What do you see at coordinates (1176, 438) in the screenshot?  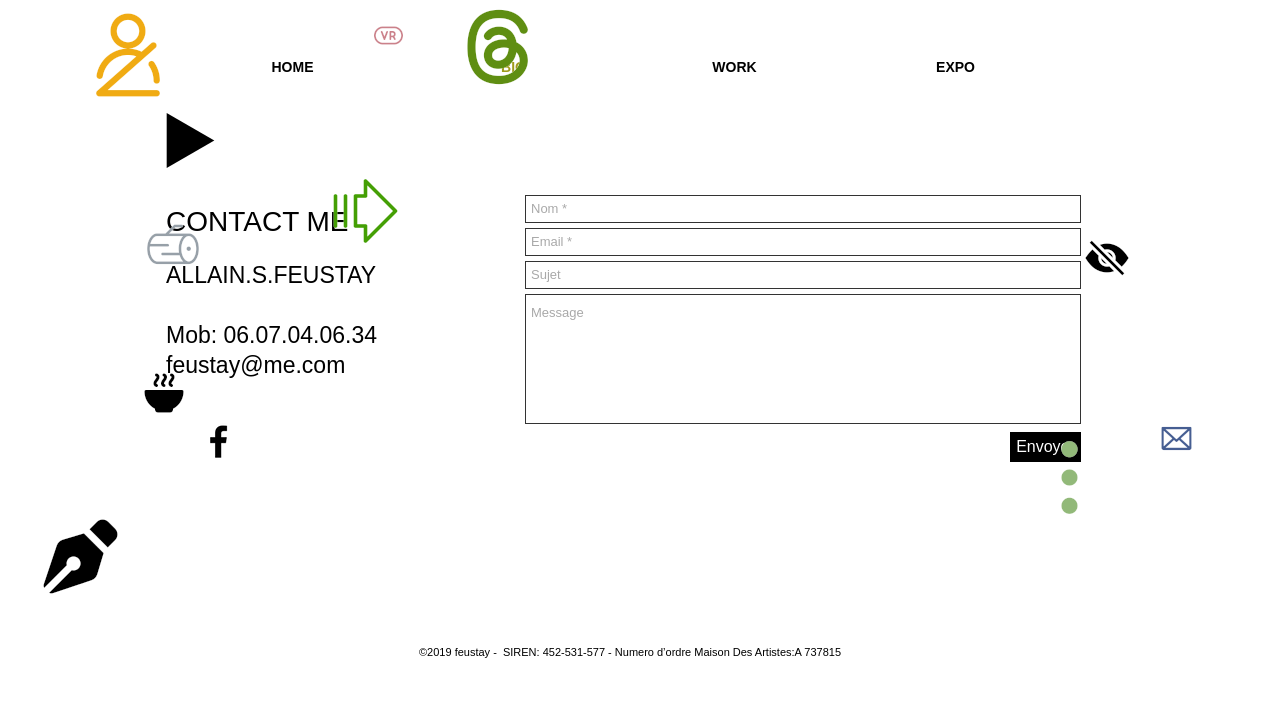 I see `open your email inbox` at bounding box center [1176, 438].